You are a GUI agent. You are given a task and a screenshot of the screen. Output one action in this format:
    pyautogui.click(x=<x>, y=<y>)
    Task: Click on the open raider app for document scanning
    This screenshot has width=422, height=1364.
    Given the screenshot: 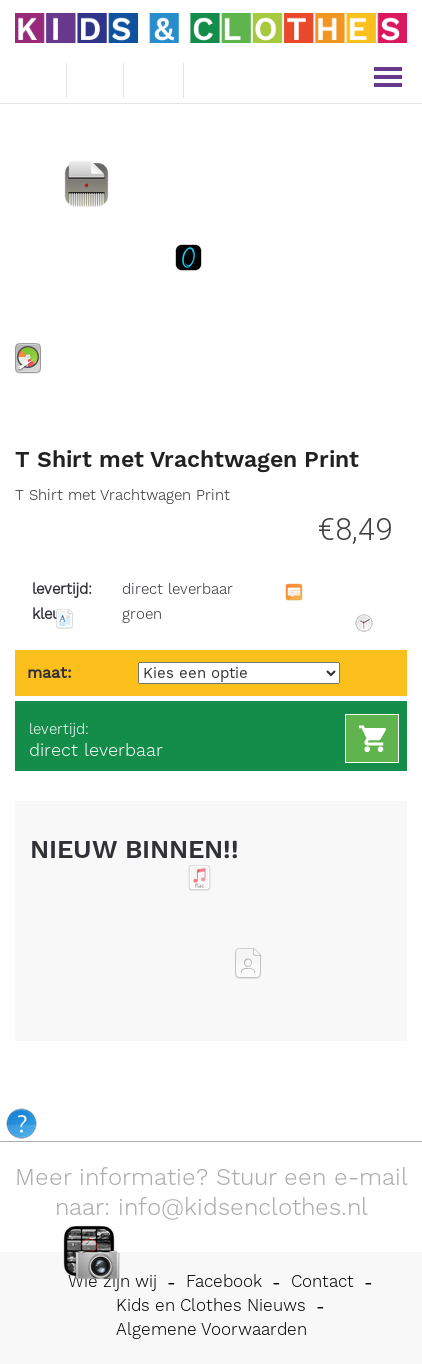 What is the action you would take?
    pyautogui.click(x=86, y=184)
    